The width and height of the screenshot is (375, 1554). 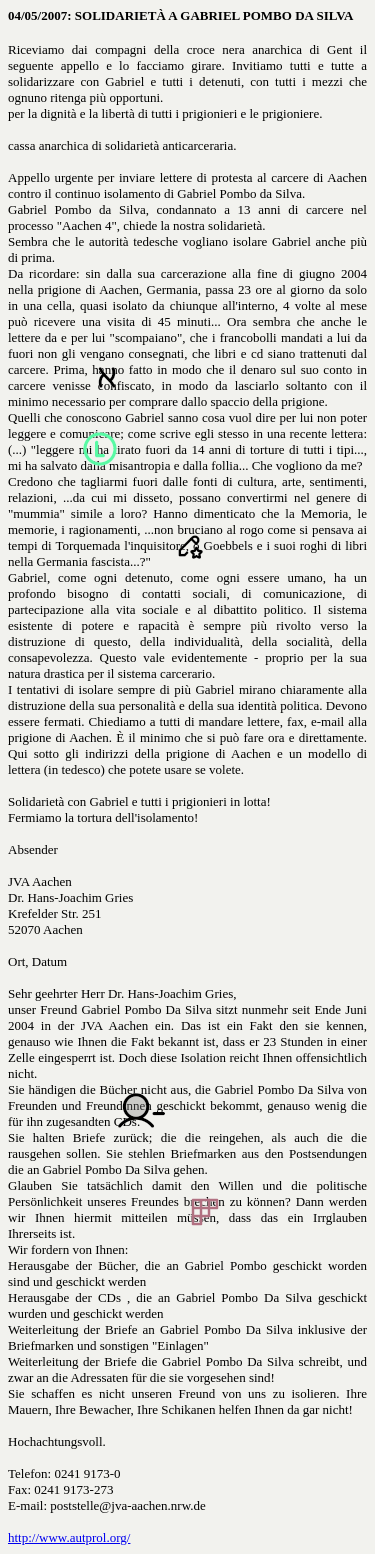 What do you see at coordinates (205, 1212) in the screenshot?
I see `view cohort analysis chart` at bounding box center [205, 1212].